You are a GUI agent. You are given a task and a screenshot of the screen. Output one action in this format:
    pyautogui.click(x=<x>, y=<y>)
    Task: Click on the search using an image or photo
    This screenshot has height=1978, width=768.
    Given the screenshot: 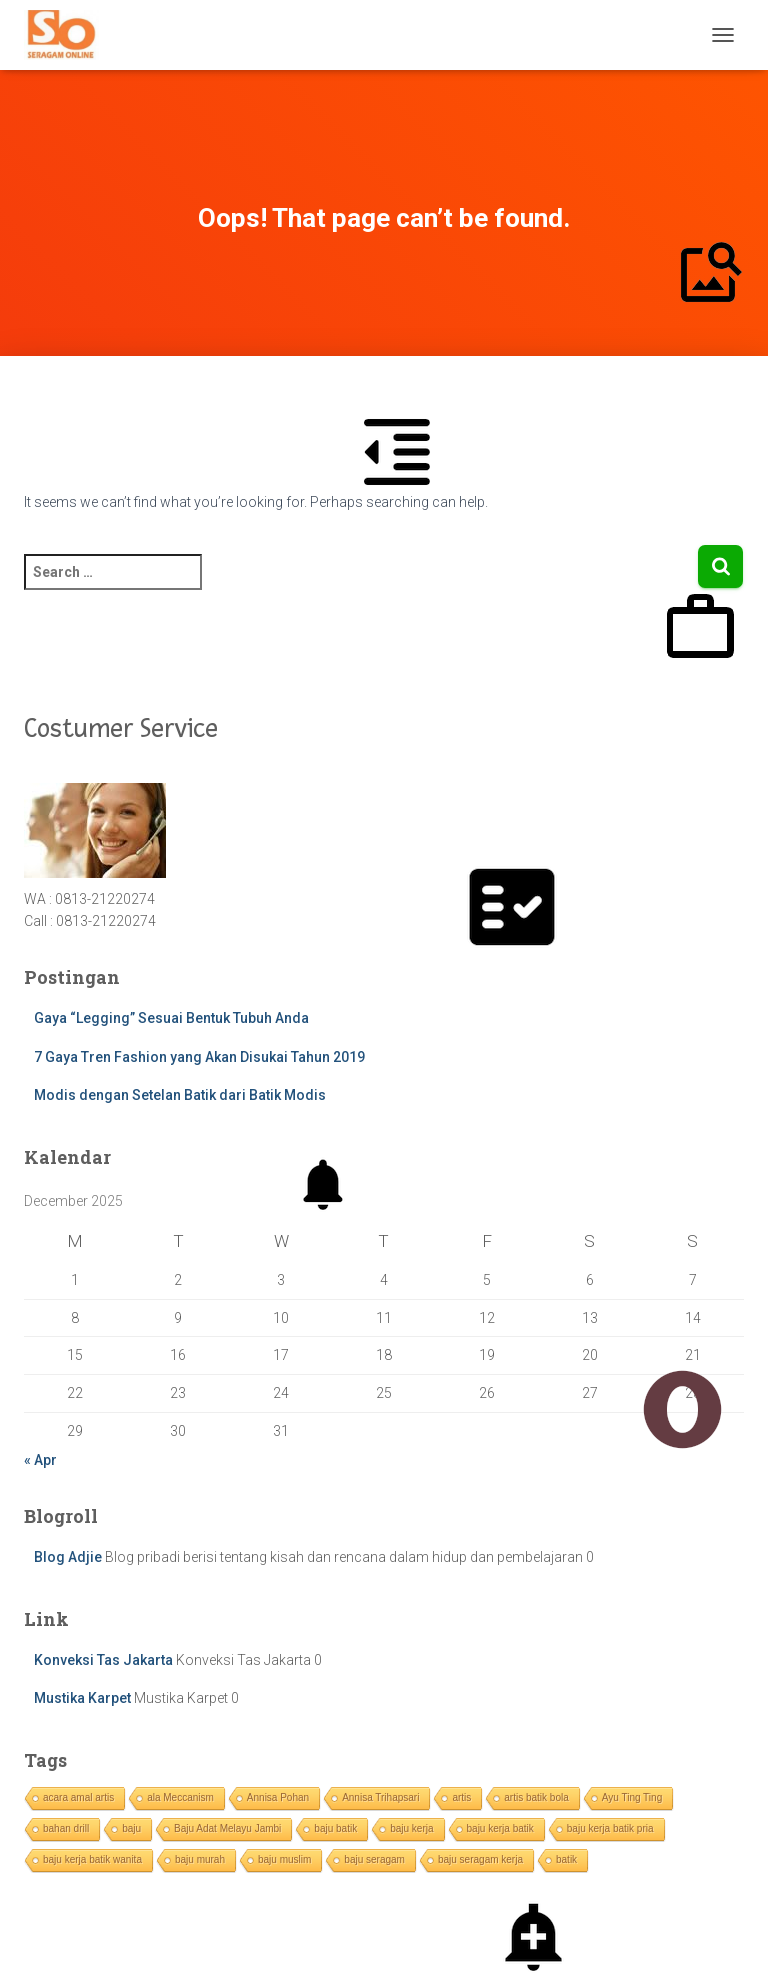 What is the action you would take?
    pyautogui.click(x=711, y=272)
    